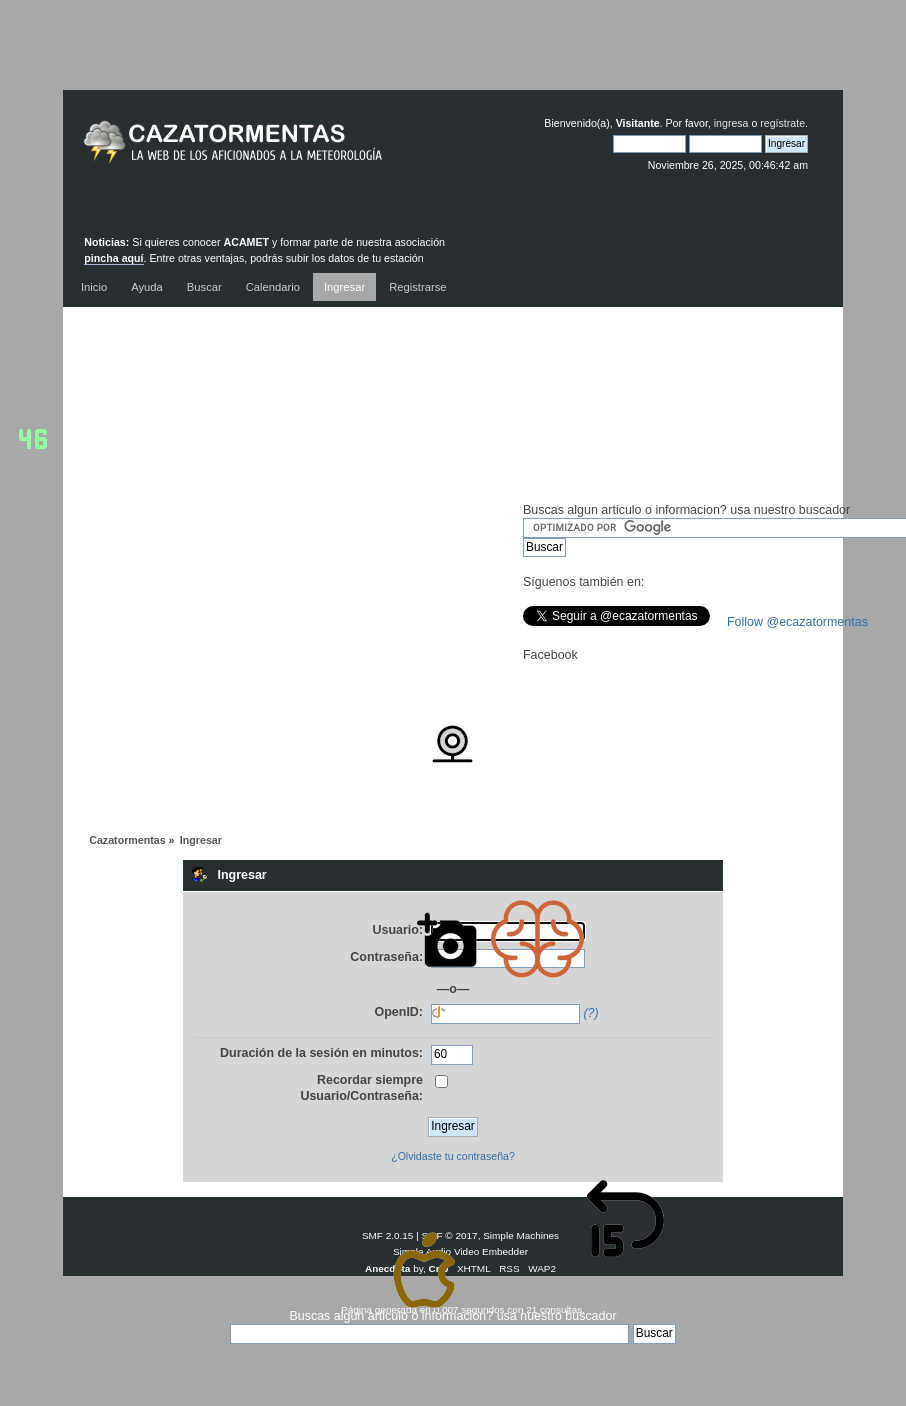 The height and width of the screenshot is (1406, 906). I want to click on apple brand or product identifier, so click(426, 1272).